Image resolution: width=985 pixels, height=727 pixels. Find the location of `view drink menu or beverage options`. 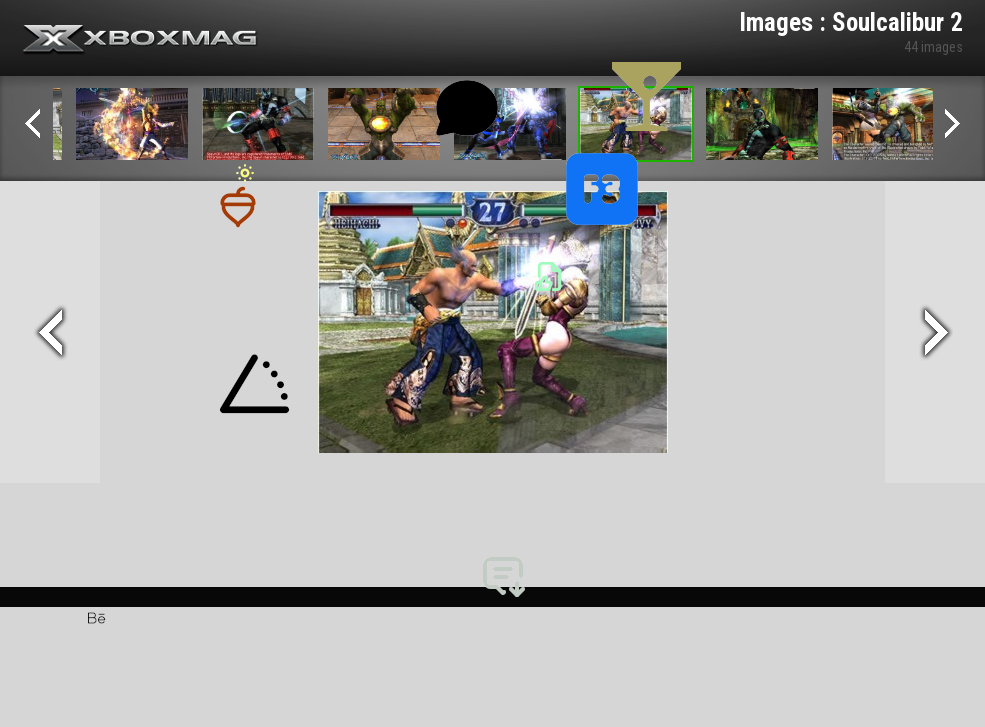

view drink menu or beverage options is located at coordinates (646, 96).